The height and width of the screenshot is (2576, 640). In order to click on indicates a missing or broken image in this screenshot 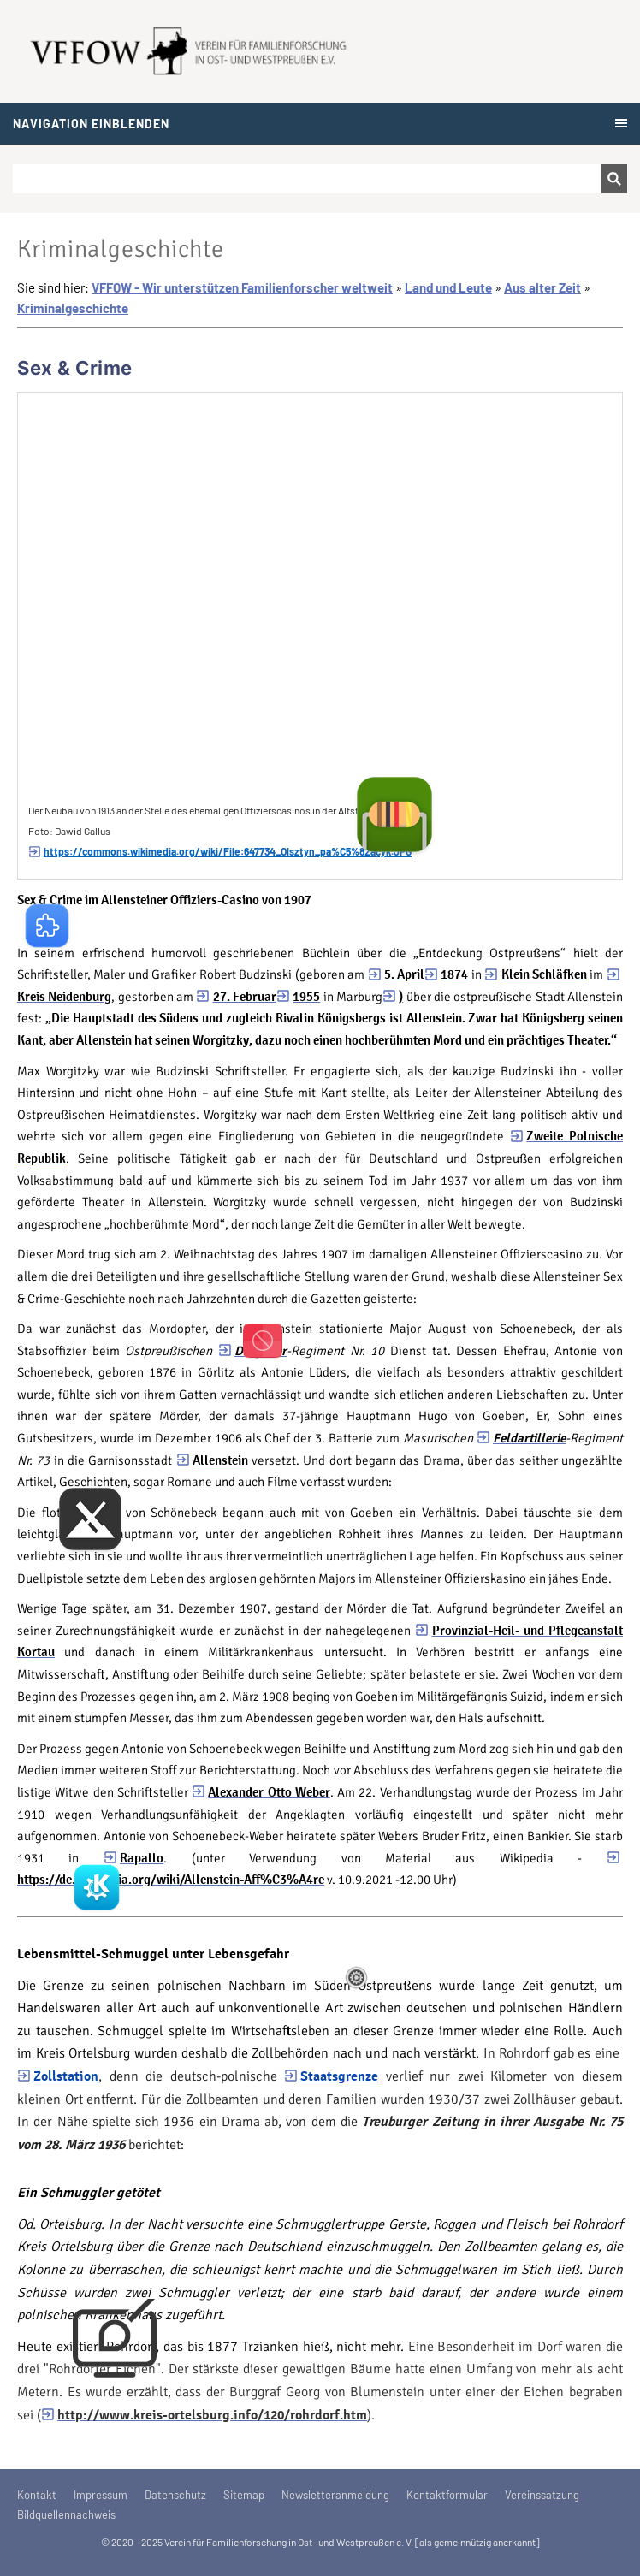, I will do `click(263, 1340)`.